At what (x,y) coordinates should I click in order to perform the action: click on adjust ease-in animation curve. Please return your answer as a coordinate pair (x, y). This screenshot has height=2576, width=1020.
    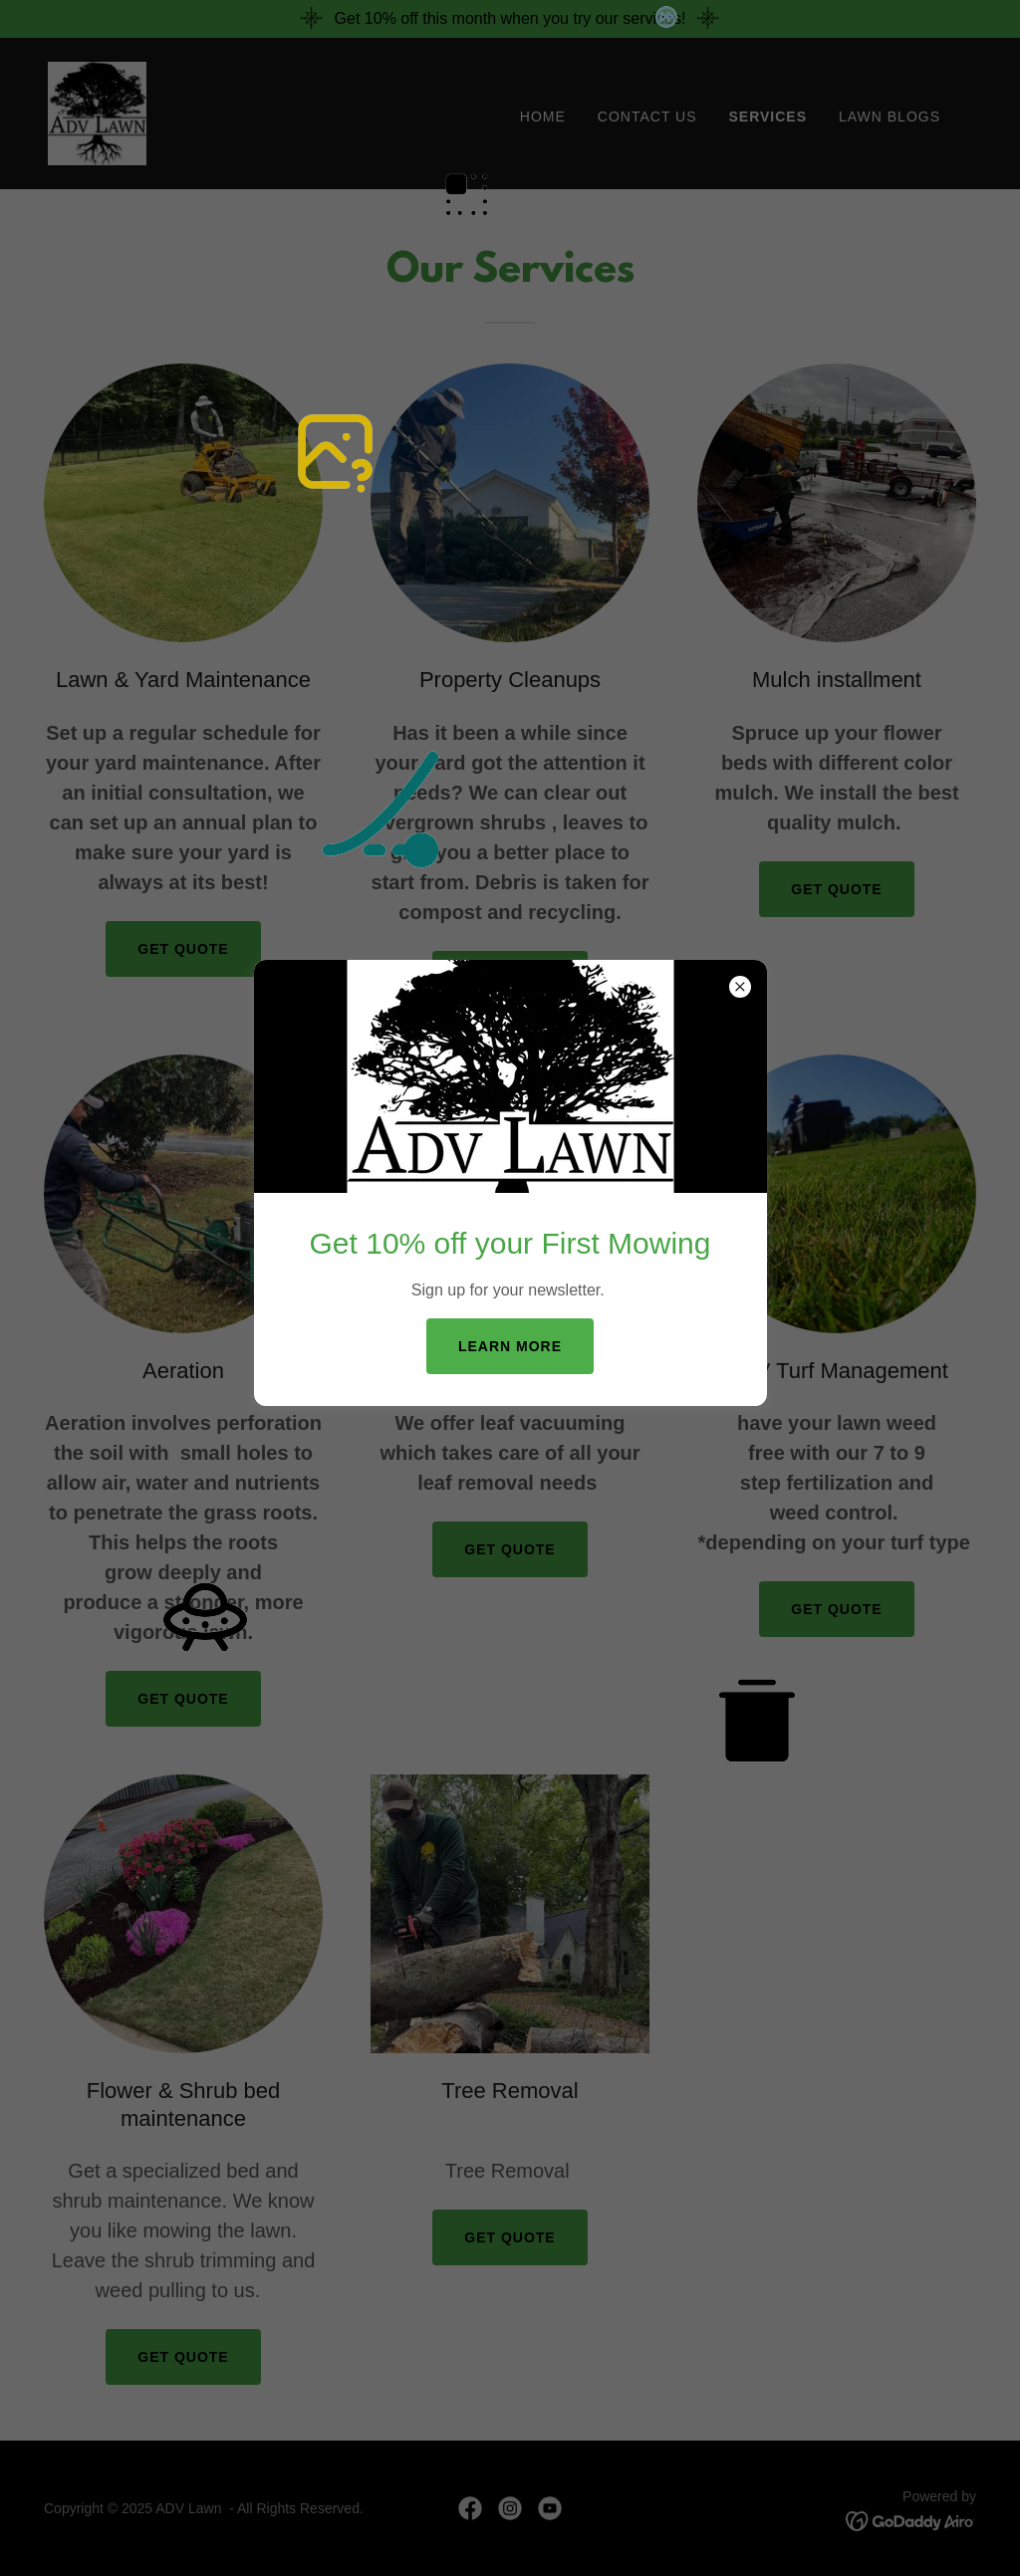
    Looking at the image, I should click on (381, 810).